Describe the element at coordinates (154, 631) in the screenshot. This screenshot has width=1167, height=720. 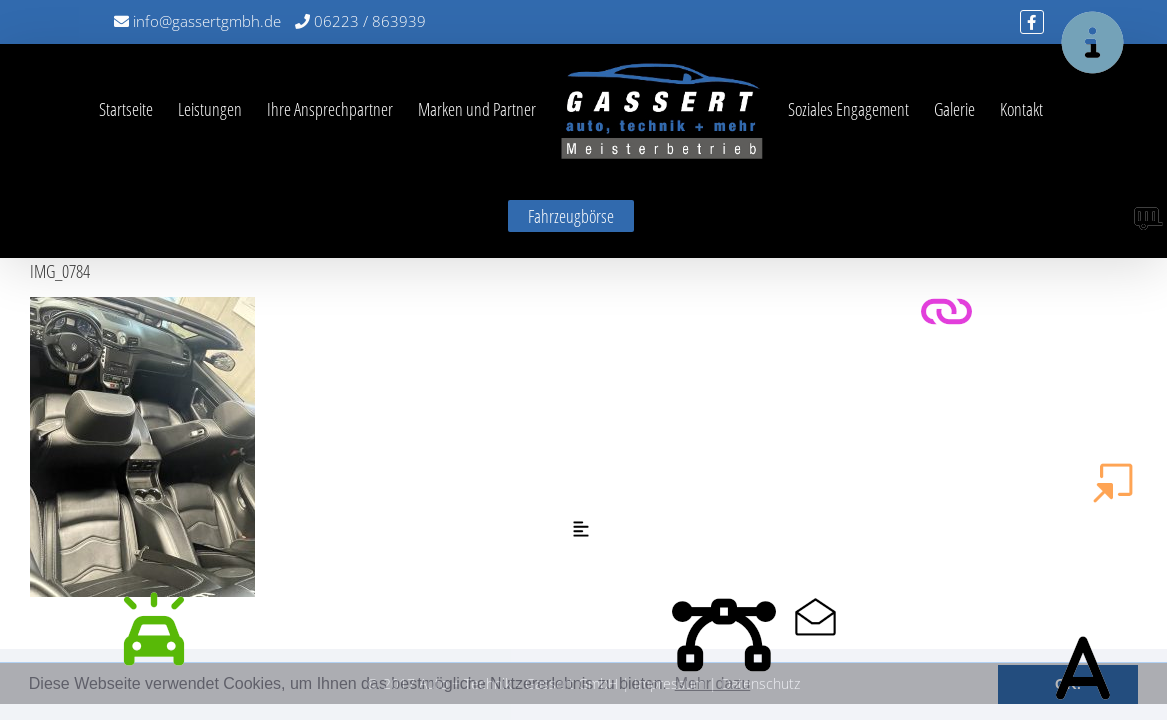
I see `indicates vehicle is currently active or running` at that location.